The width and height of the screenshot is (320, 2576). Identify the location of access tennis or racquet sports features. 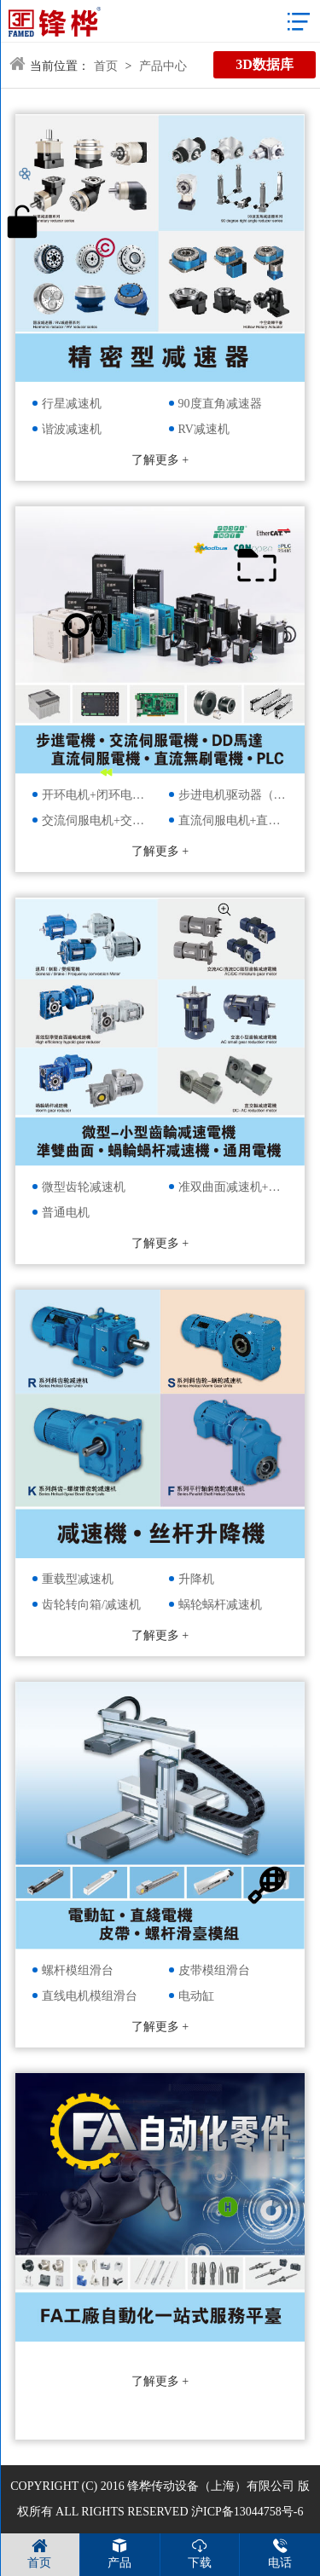
(266, 1886).